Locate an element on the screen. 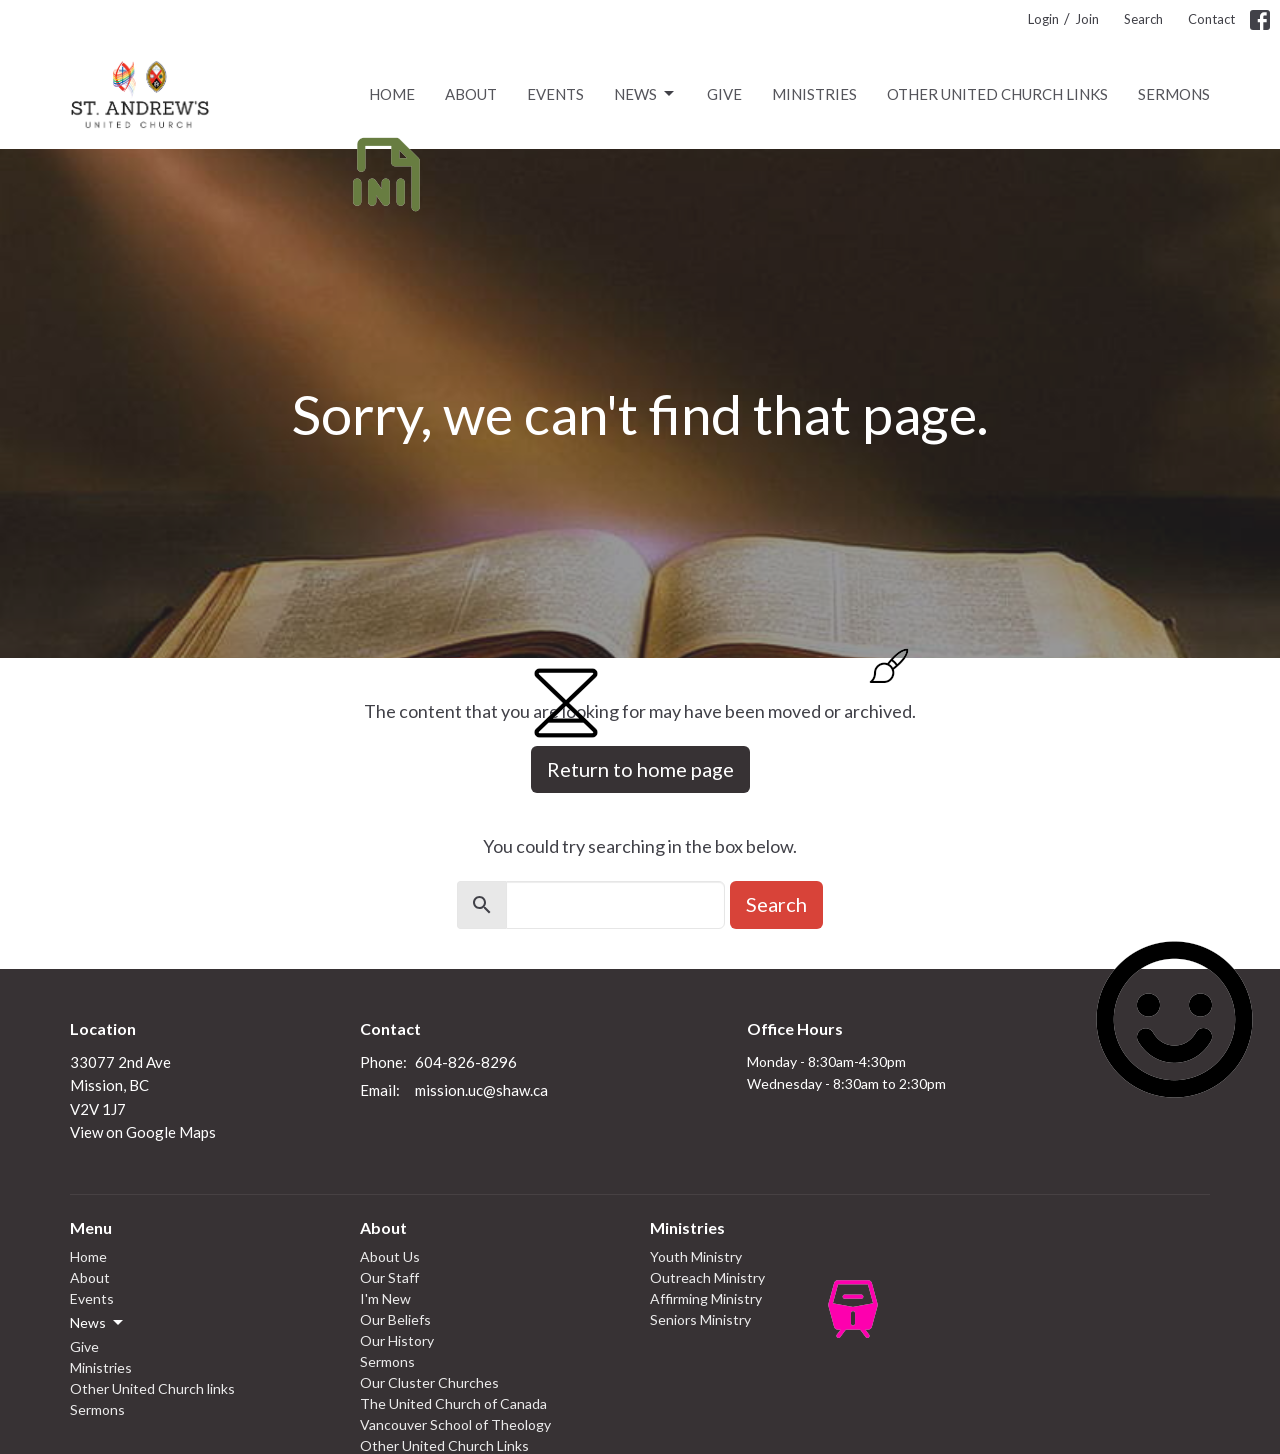  open or view an INI configuration file is located at coordinates (388, 174).